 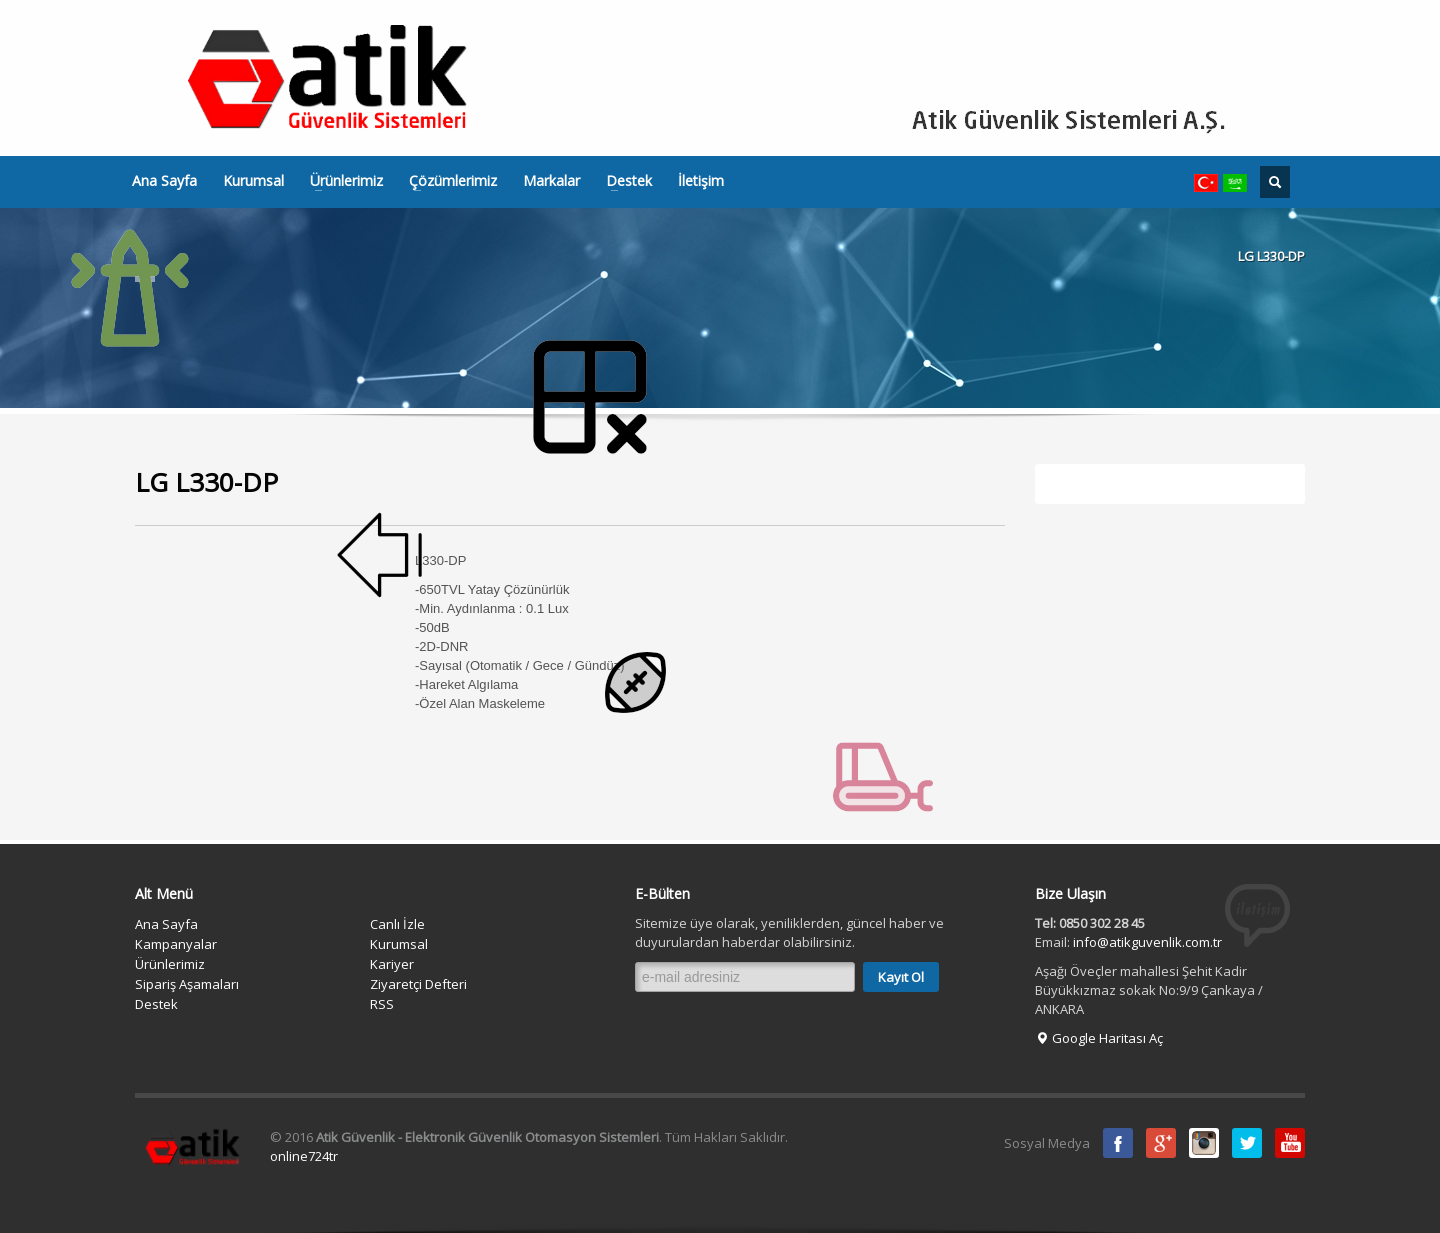 What do you see at coordinates (130, 288) in the screenshot?
I see `navigate to lighthouse or maritime location` at bounding box center [130, 288].